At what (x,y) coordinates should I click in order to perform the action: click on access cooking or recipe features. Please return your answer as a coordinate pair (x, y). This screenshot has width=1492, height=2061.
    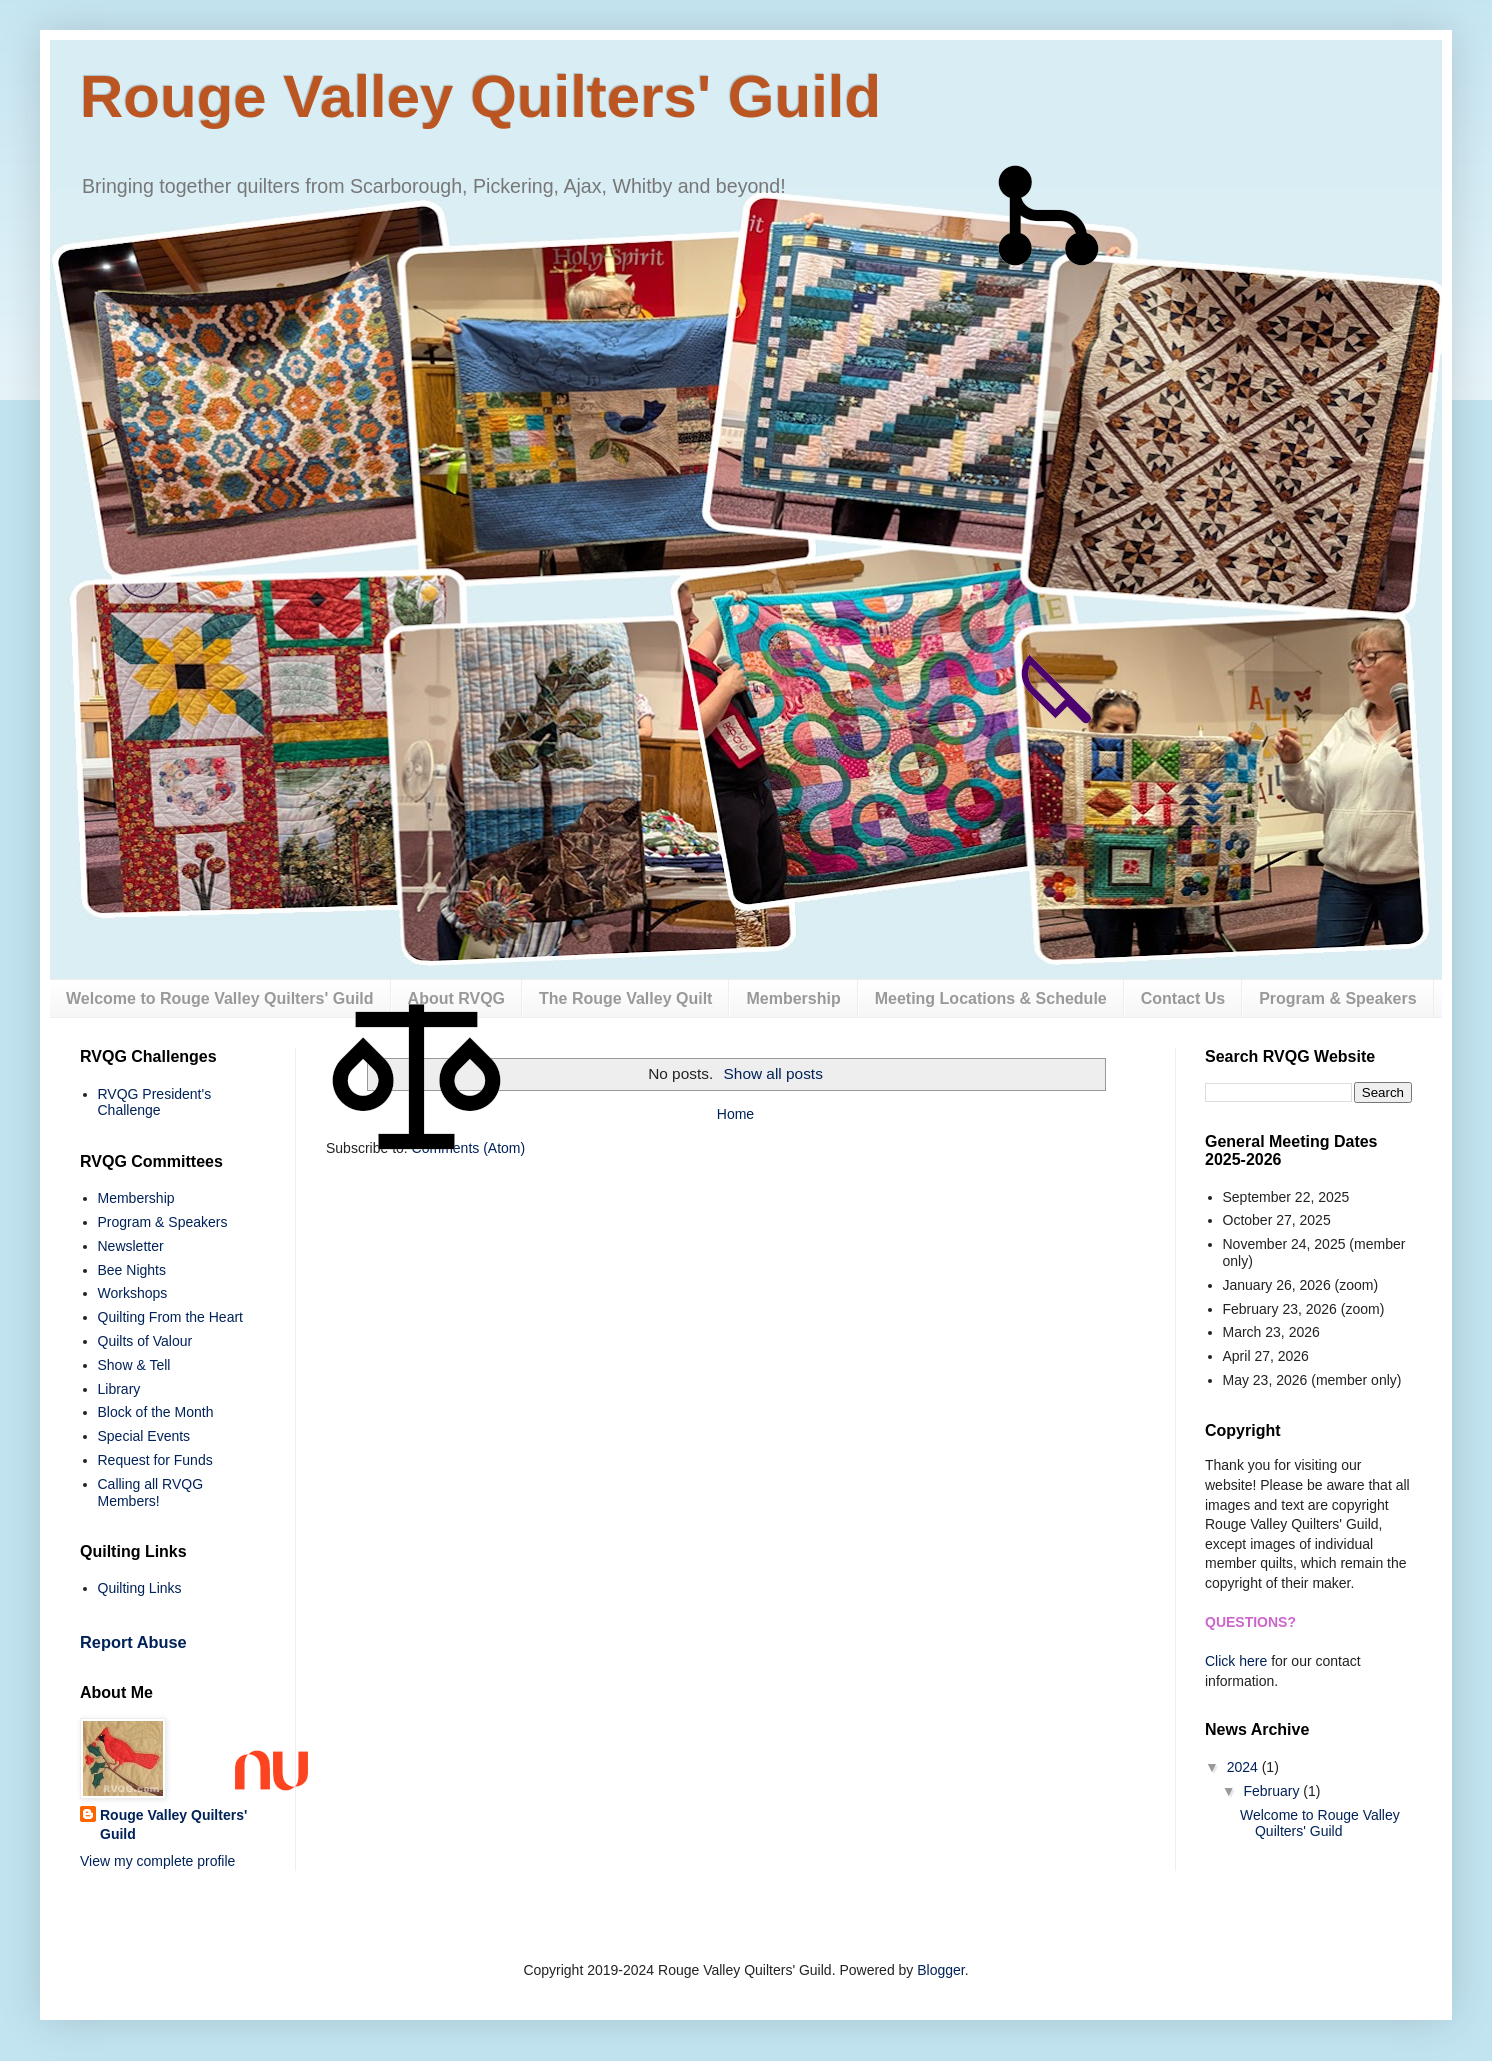
    Looking at the image, I should click on (1055, 690).